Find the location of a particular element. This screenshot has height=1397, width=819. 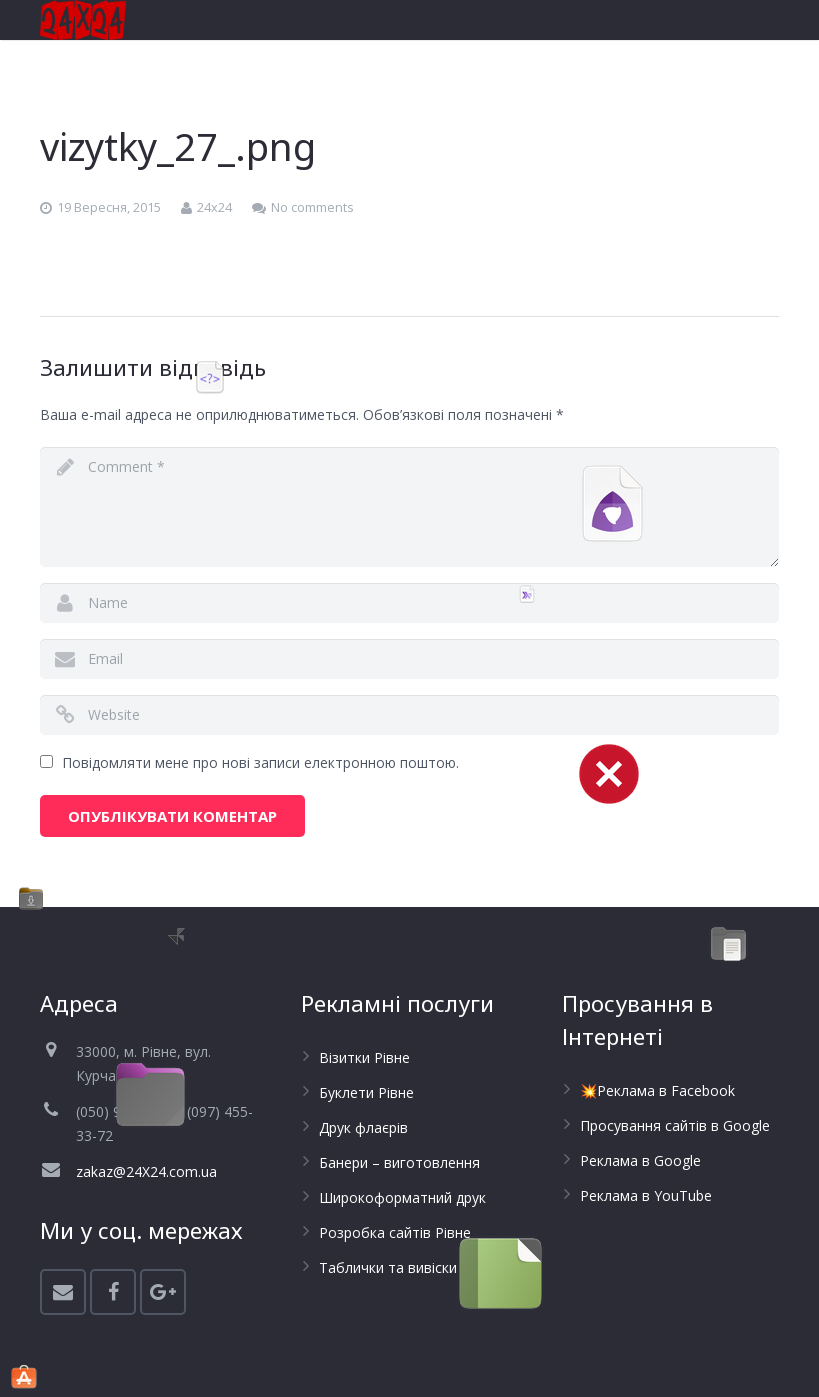

open a php source code file is located at coordinates (210, 377).